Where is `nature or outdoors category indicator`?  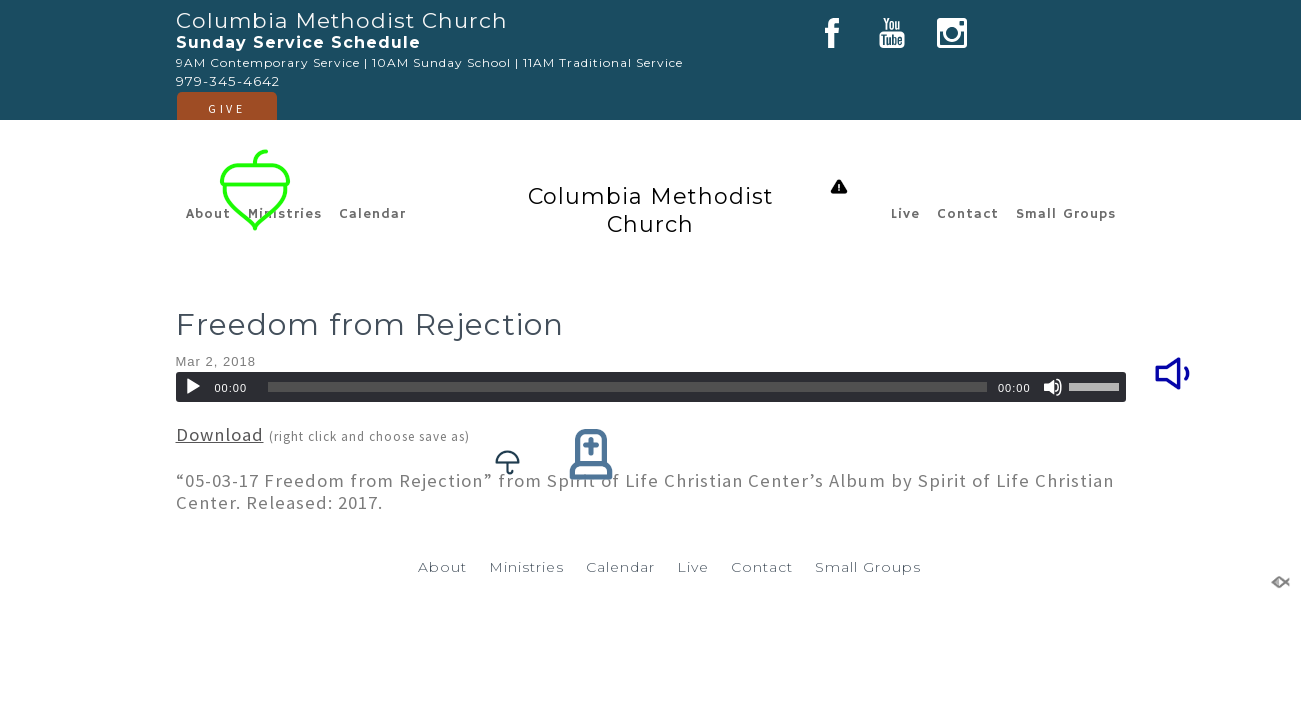
nature or outdoors category indicator is located at coordinates (255, 190).